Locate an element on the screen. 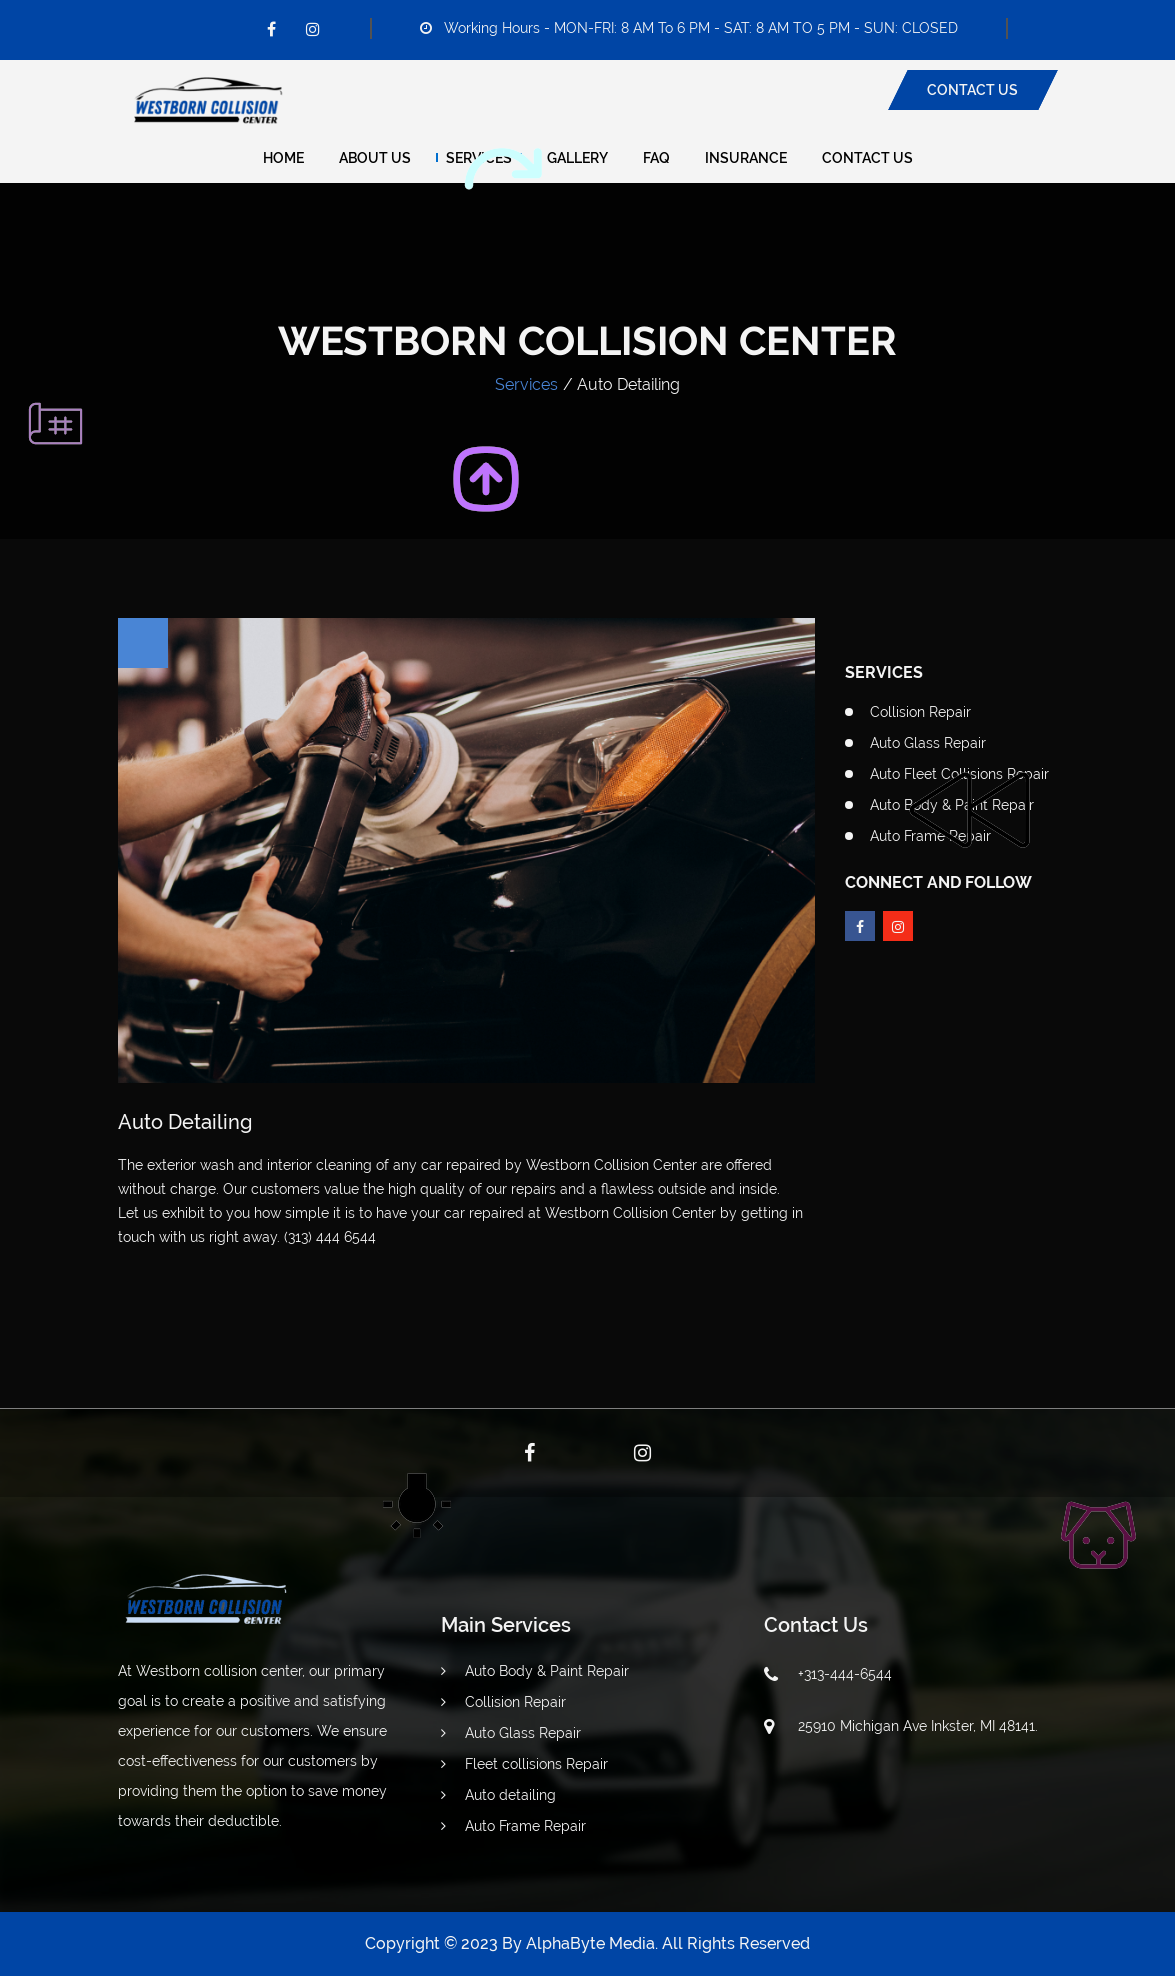 The width and height of the screenshot is (1175, 1976). upload a file or document is located at coordinates (486, 479).